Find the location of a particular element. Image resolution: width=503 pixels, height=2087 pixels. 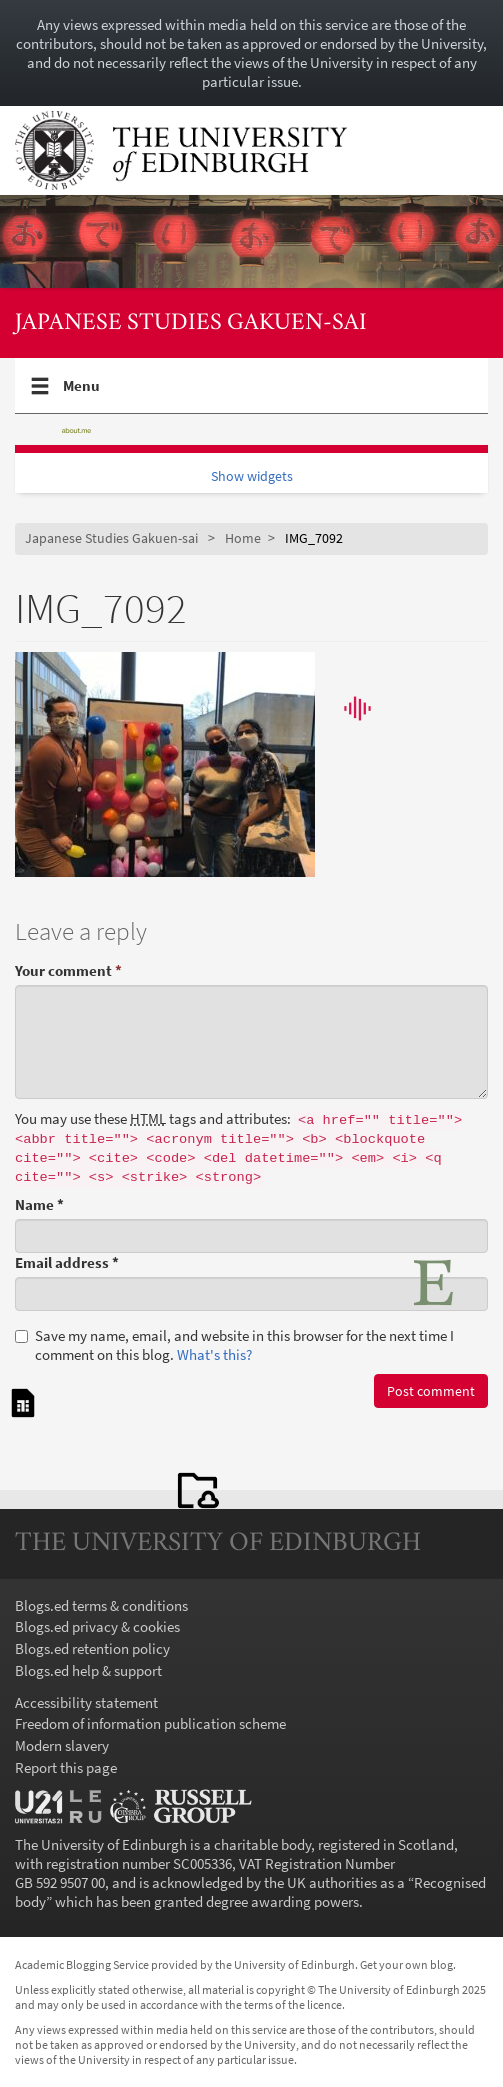

open the Etsy app or website is located at coordinates (433, 1282).